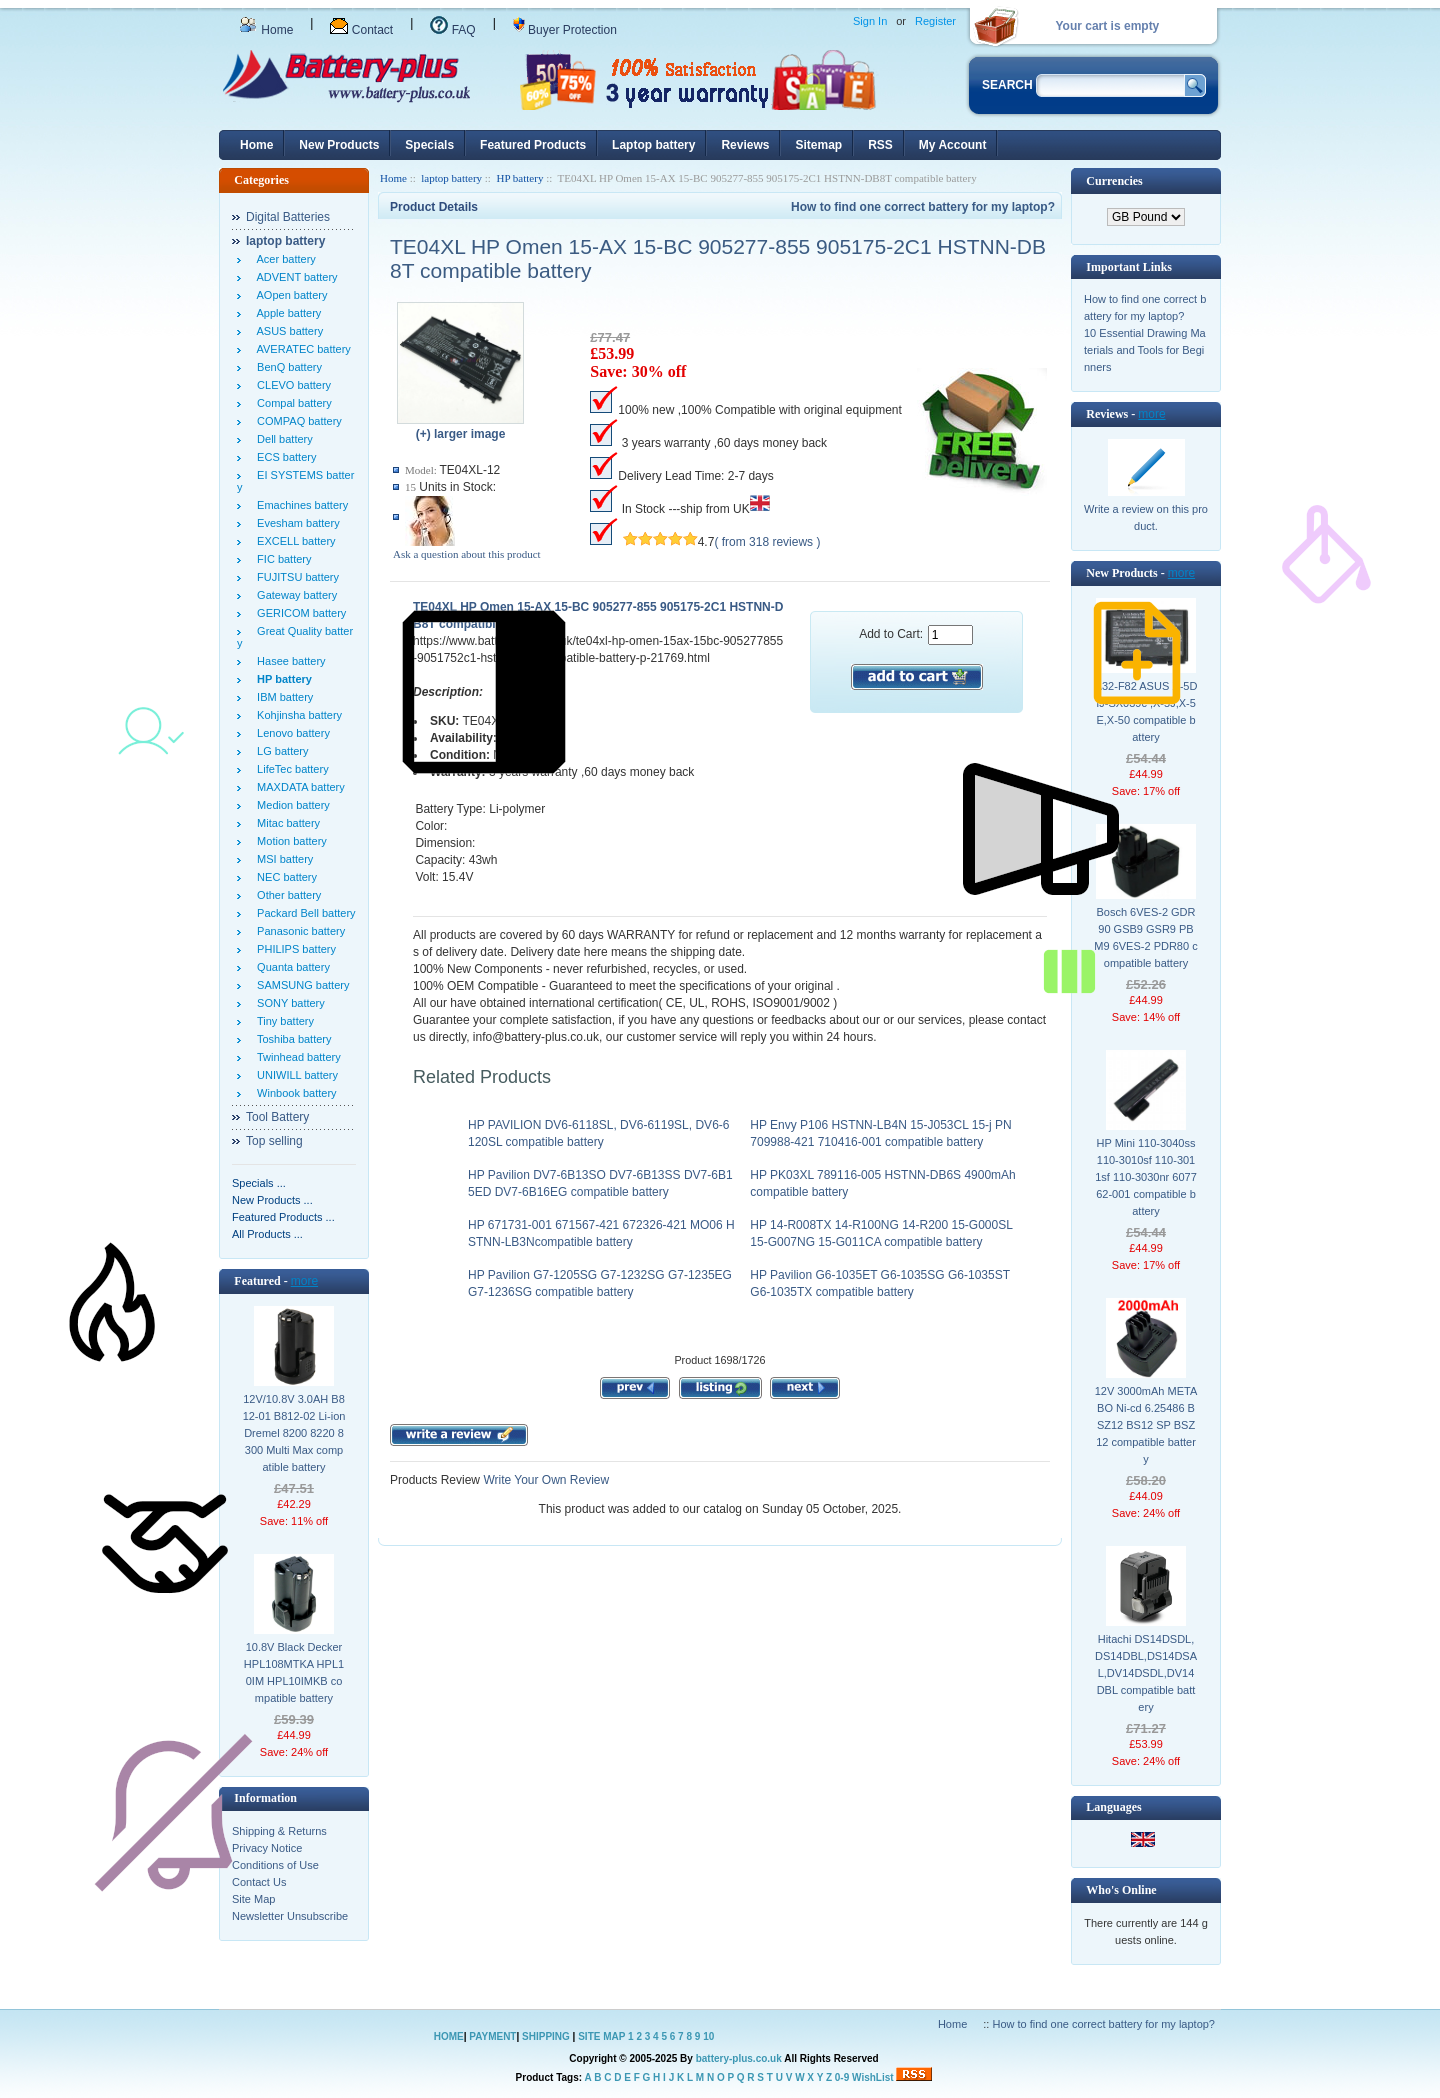 This screenshot has width=1440, height=2098. I want to click on switch to column view layout, so click(1069, 971).